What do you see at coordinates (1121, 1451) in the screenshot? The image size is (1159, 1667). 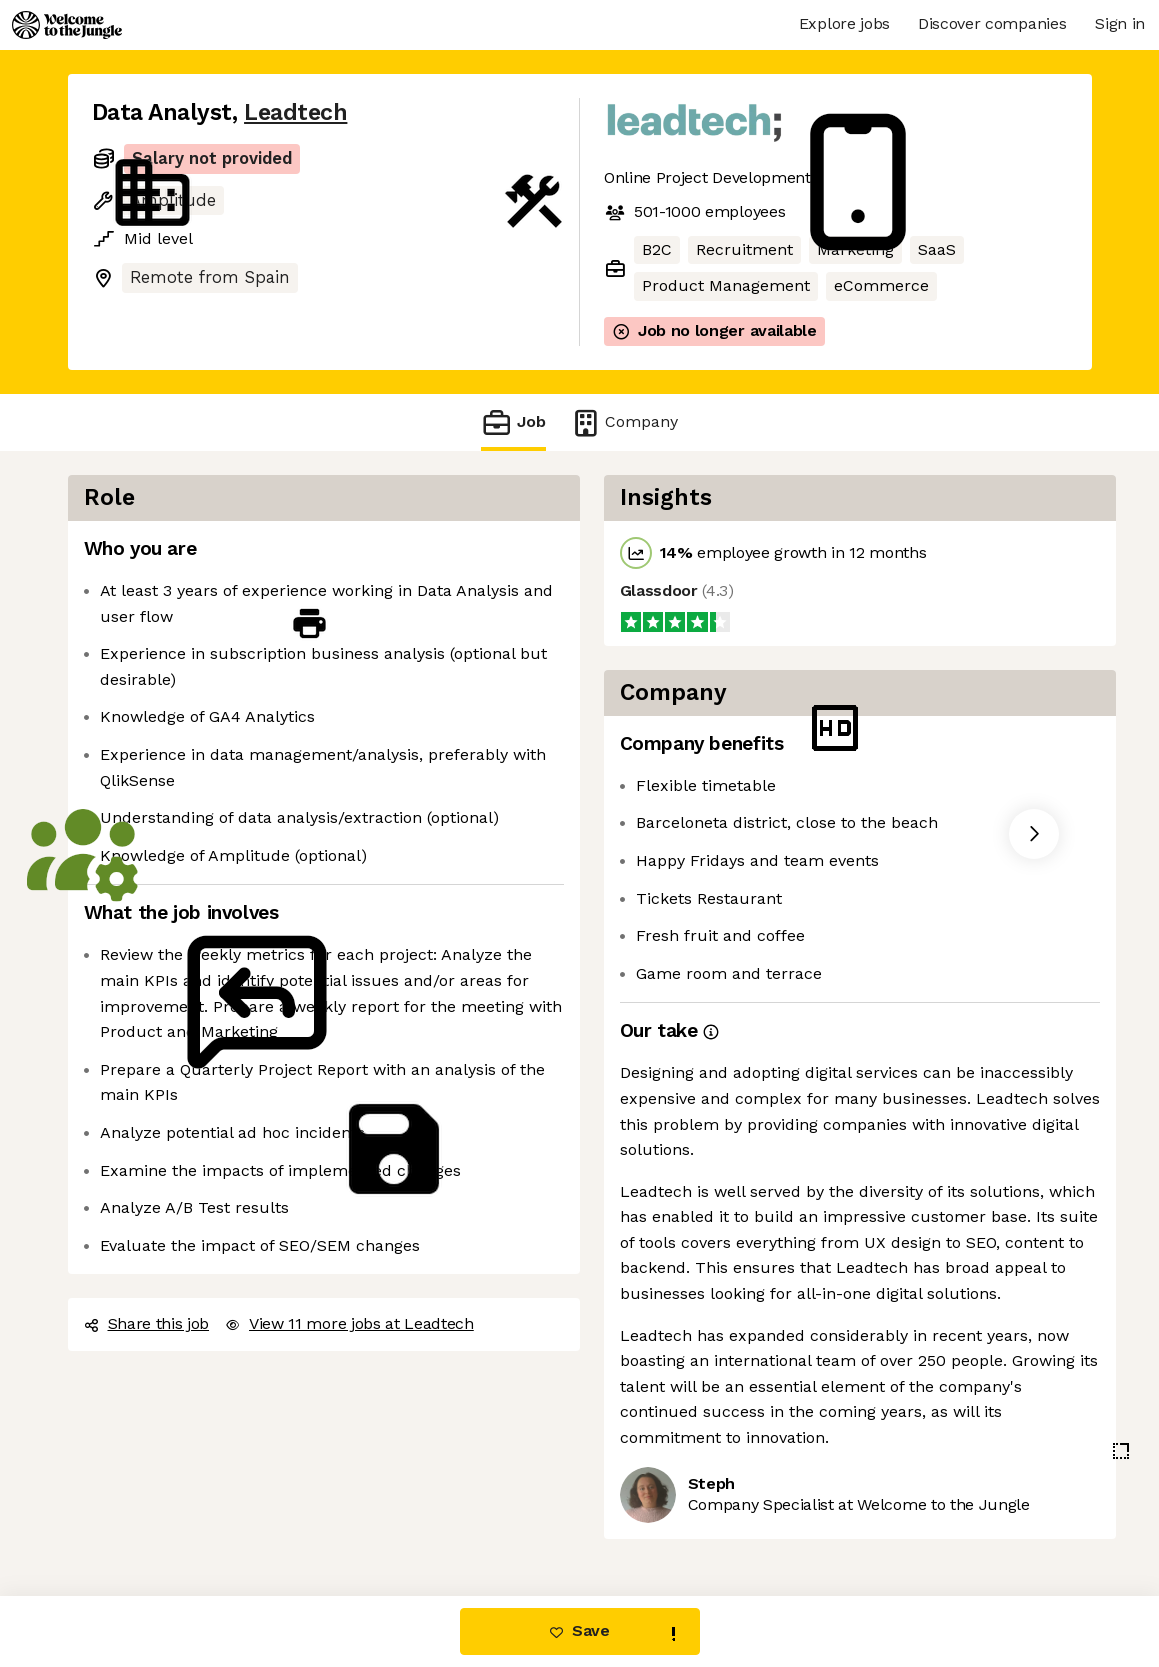 I see `adjust corner radius of a shape or element` at bounding box center [1121, 1451].